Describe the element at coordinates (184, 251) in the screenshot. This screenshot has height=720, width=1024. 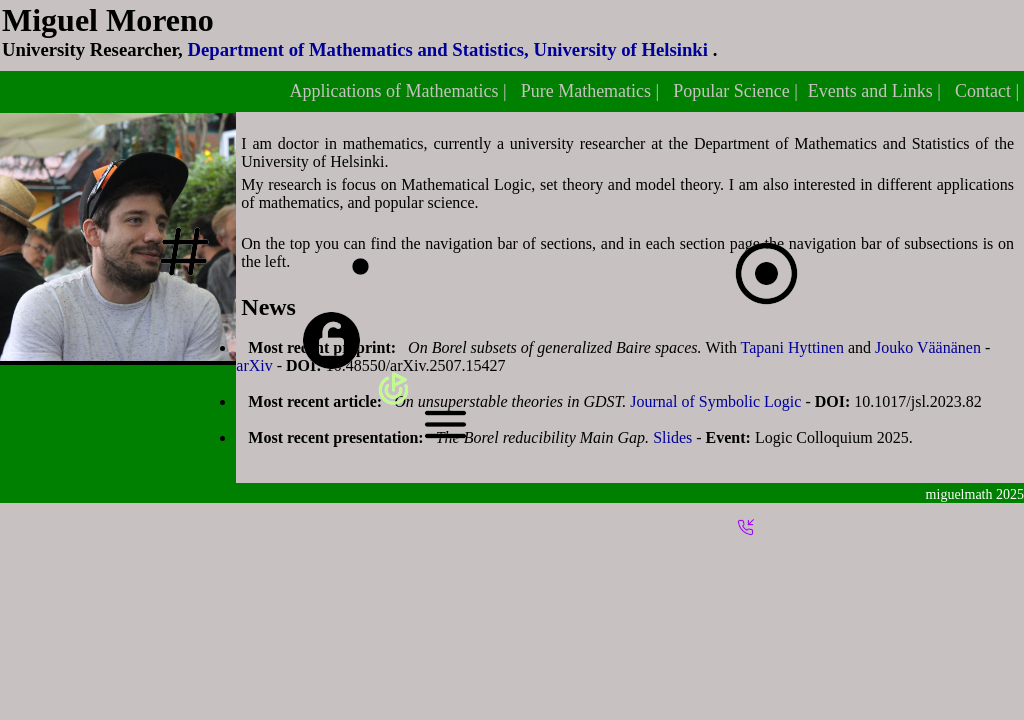
I see `view or browse hashtags` at that location.